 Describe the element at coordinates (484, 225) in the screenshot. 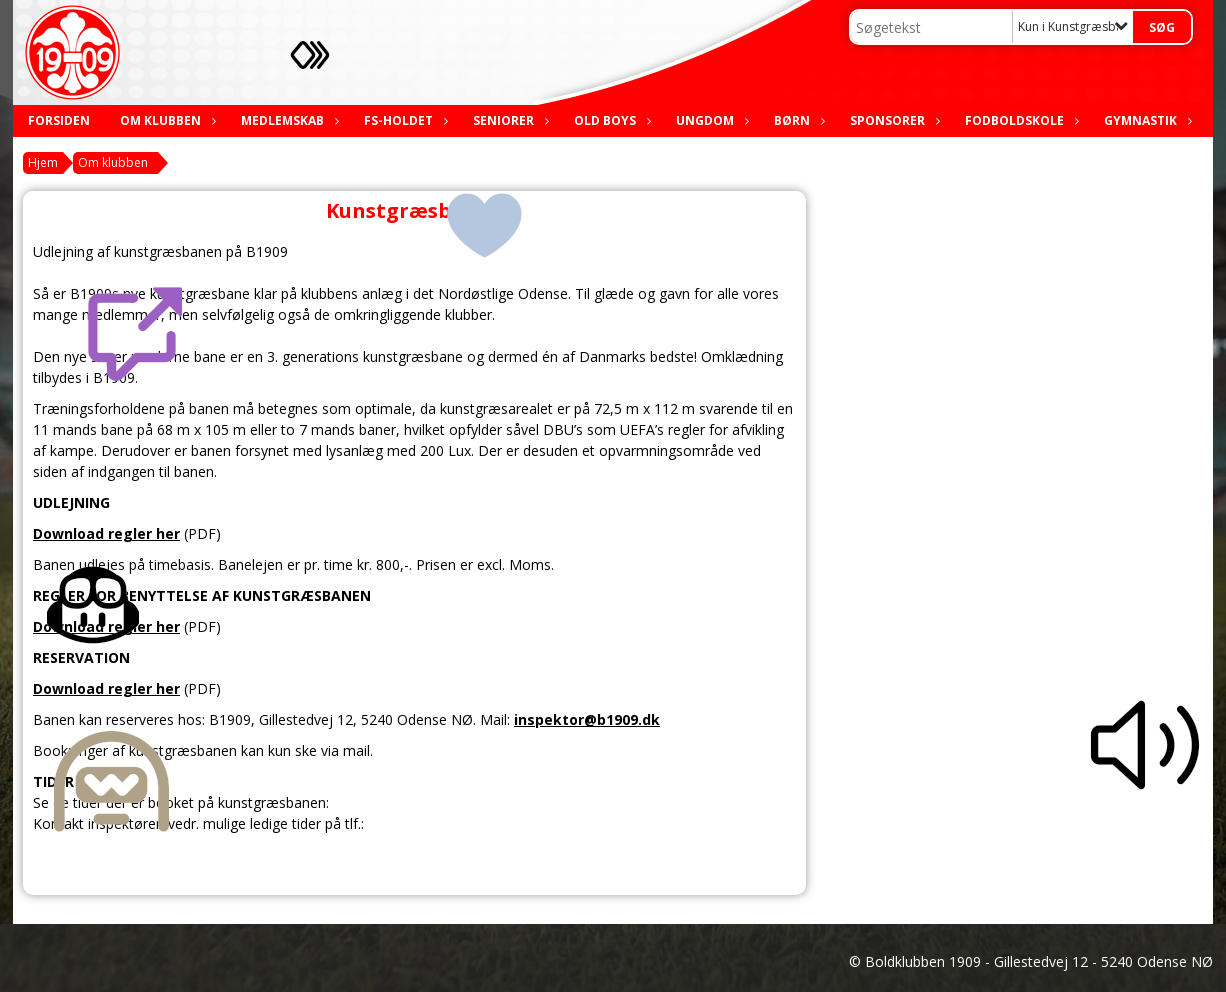

I see `indicates an item has been liked or favorited` at that location.